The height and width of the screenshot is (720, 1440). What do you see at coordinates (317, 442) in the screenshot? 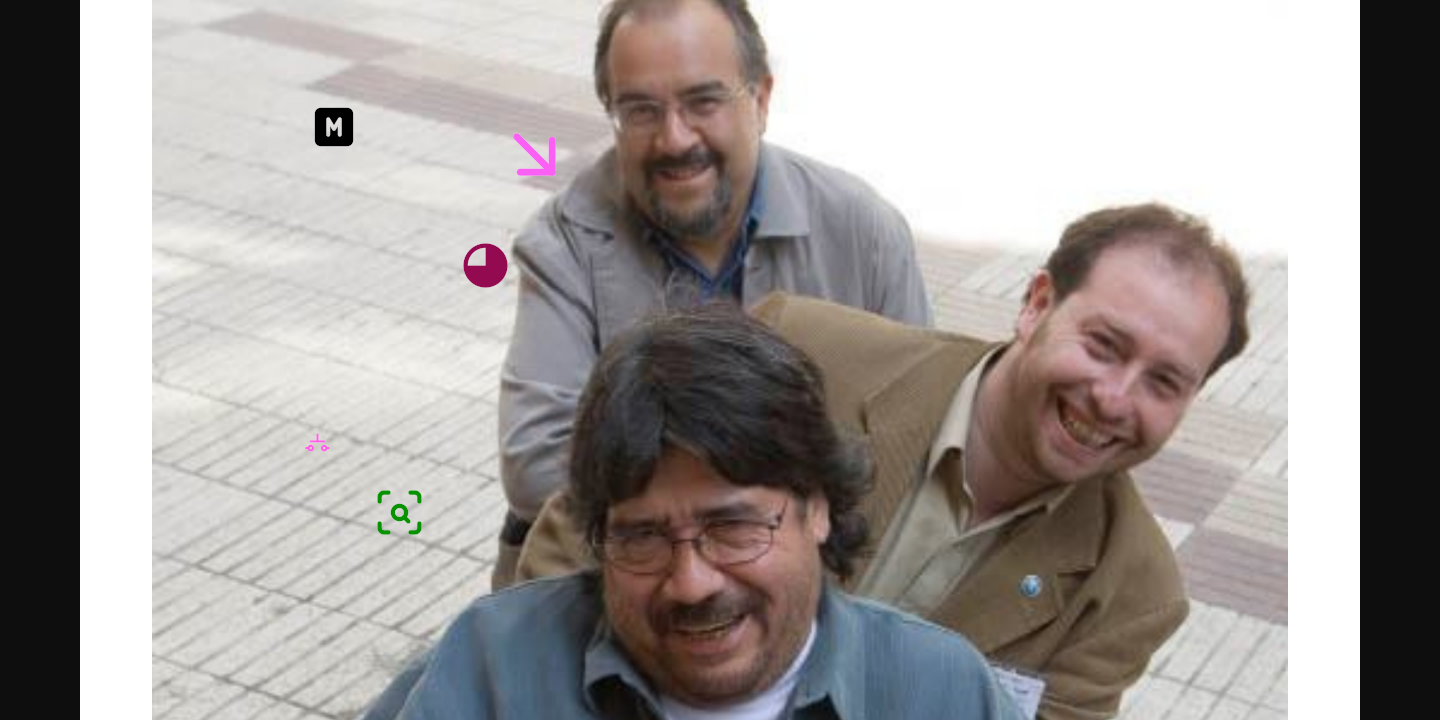
I see `represents a pushbutton component in a circuit diagram` at bounding box center [317, 442].